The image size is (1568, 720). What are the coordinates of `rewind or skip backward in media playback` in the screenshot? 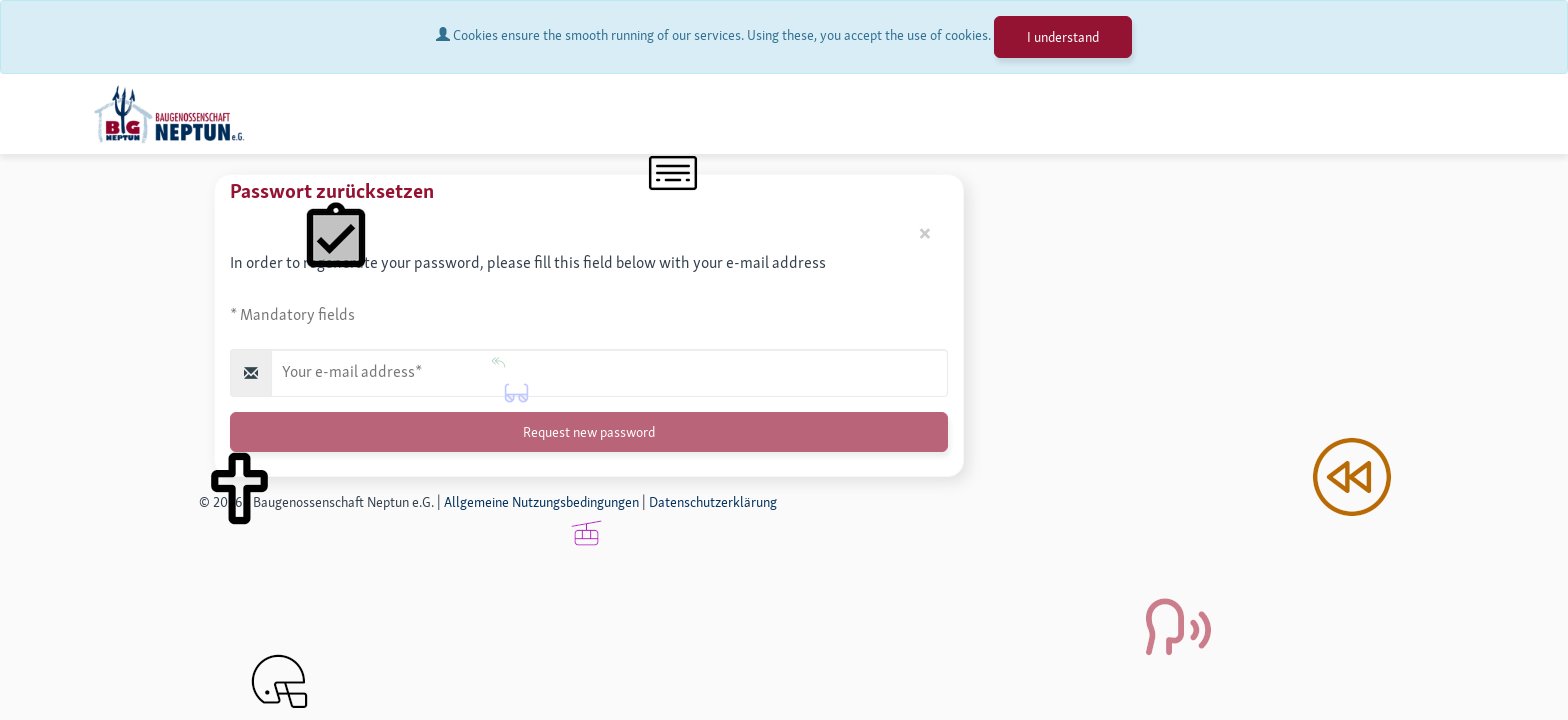 It's located at (1352, 477).